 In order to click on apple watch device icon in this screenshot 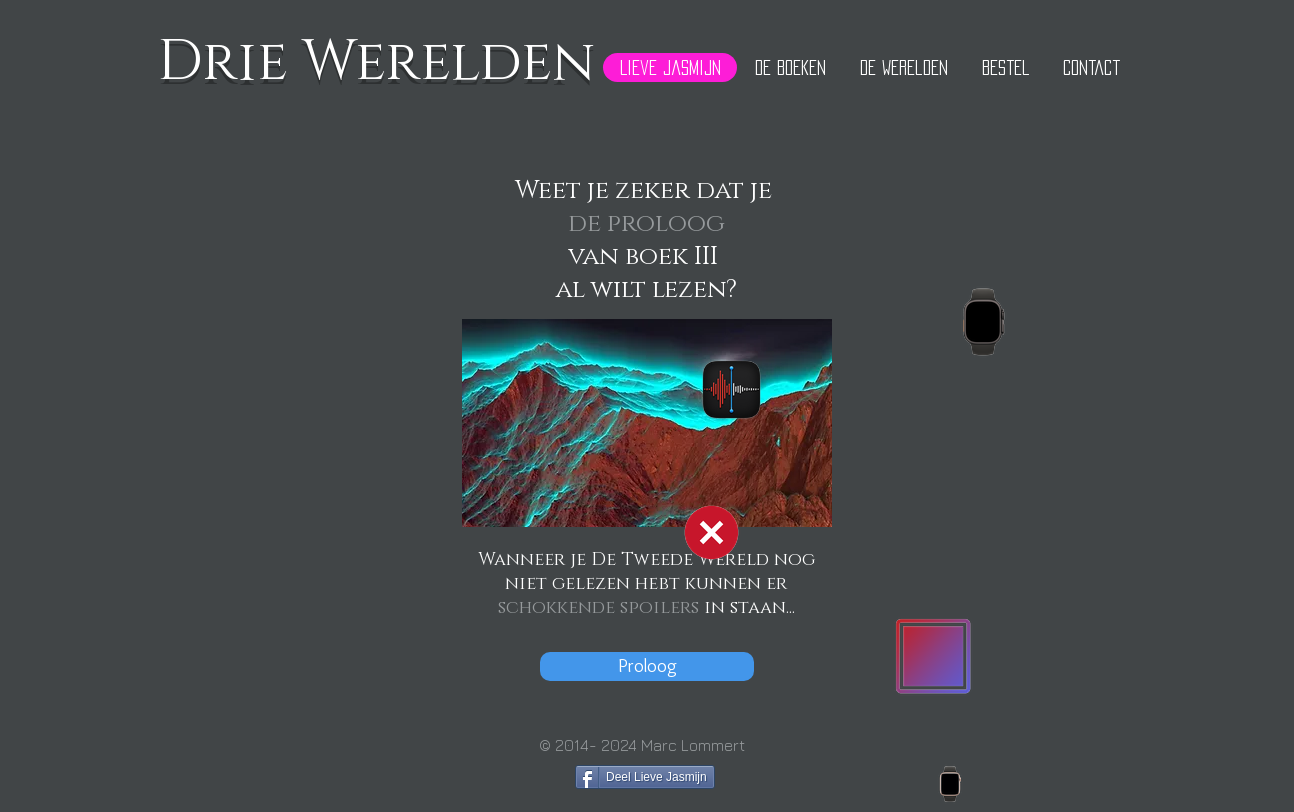, I will do `click(983, 322)`.